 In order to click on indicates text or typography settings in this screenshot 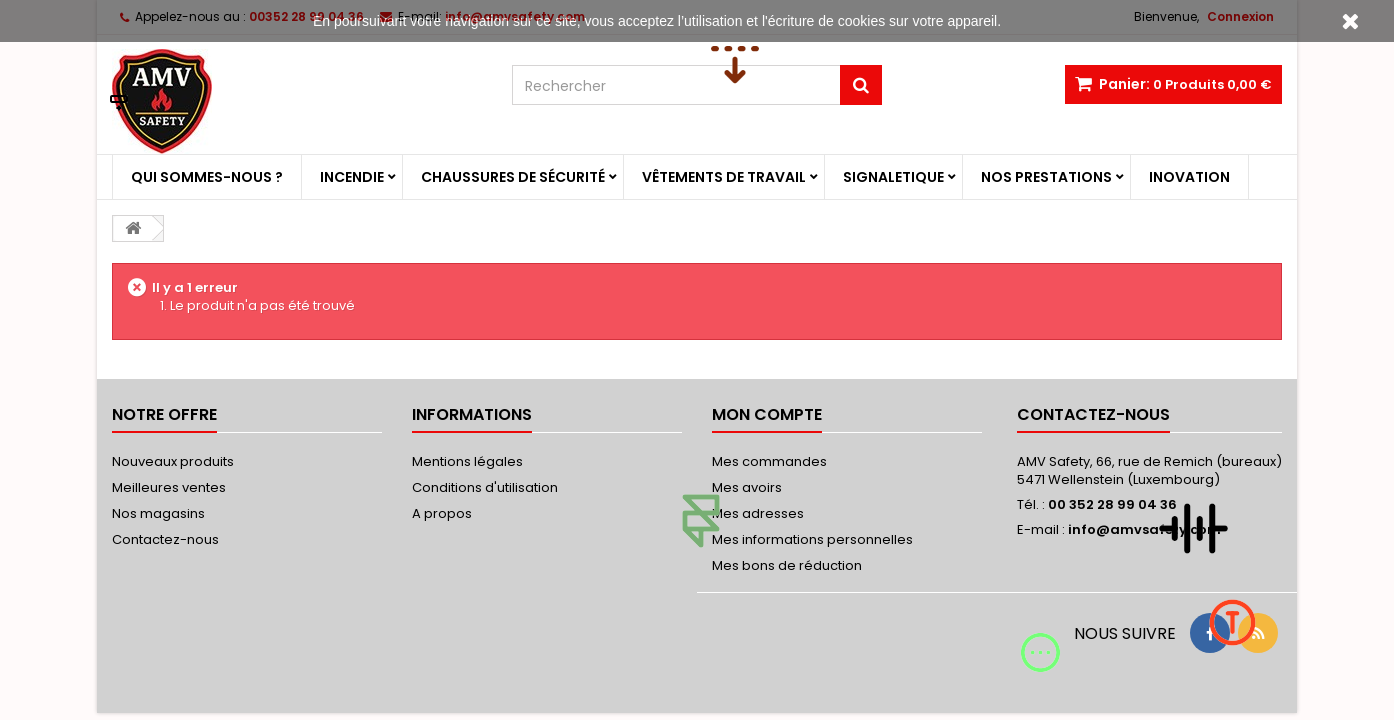, I will do `click(1232, 622)`.